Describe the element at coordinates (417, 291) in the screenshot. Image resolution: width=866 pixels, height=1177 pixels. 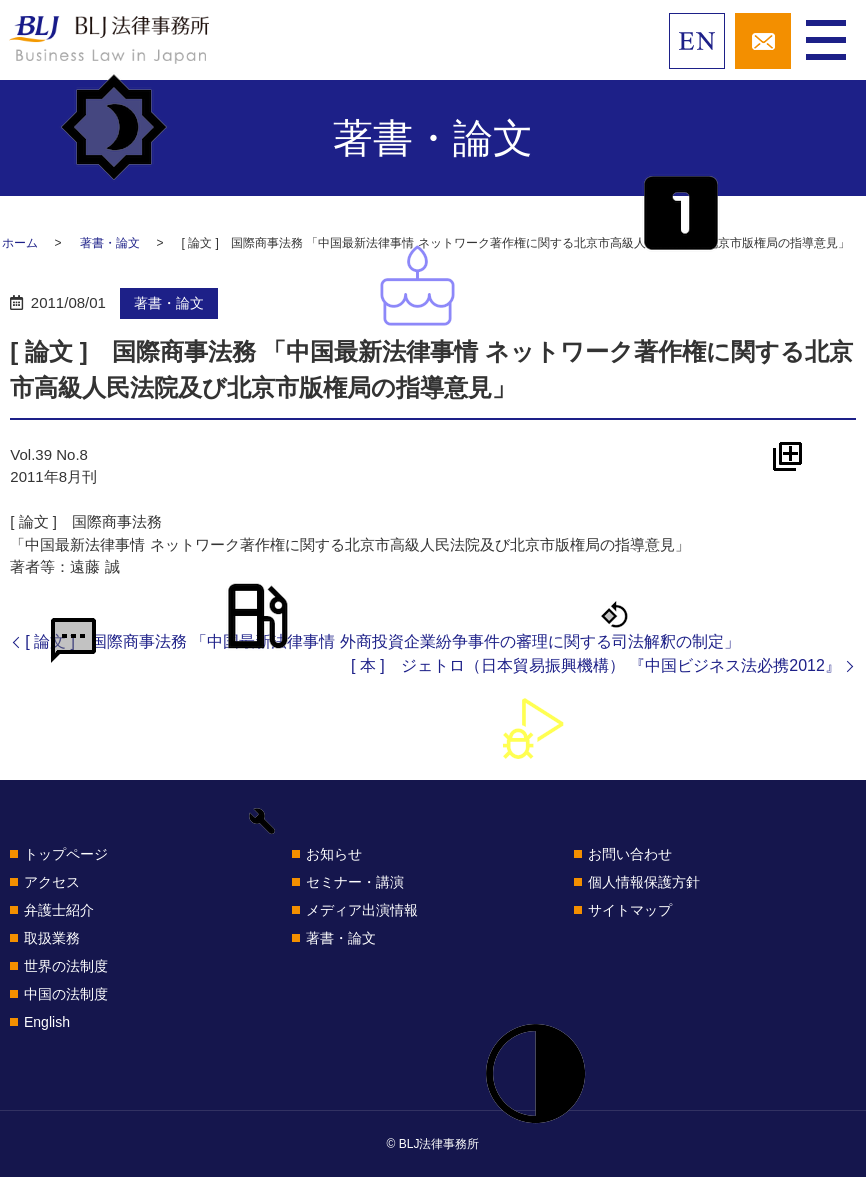
I see `view birthday or celebration reminders` at that location.